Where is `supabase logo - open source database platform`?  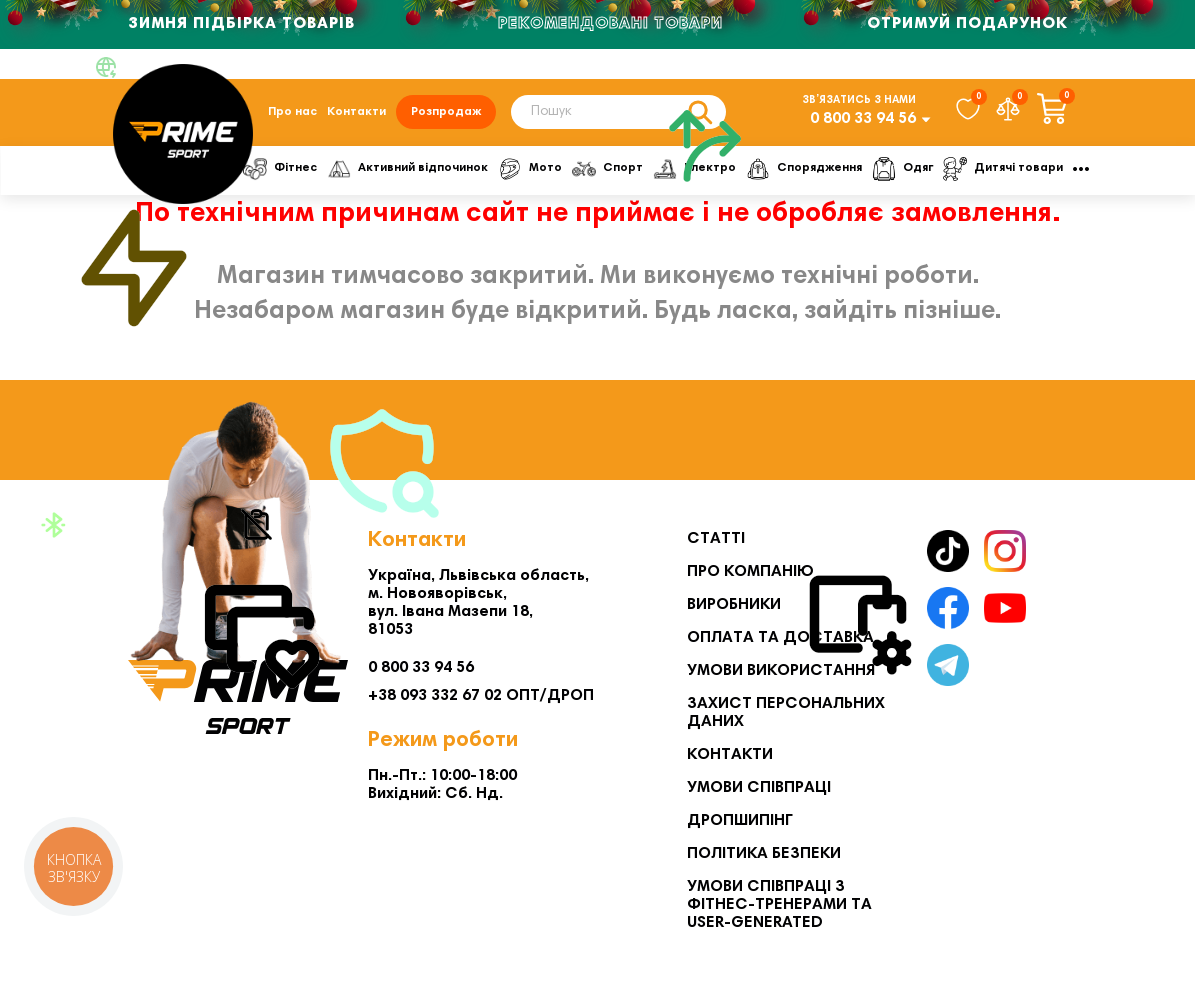 supabase logo - open source database platform is located at coordinates (134, 268).